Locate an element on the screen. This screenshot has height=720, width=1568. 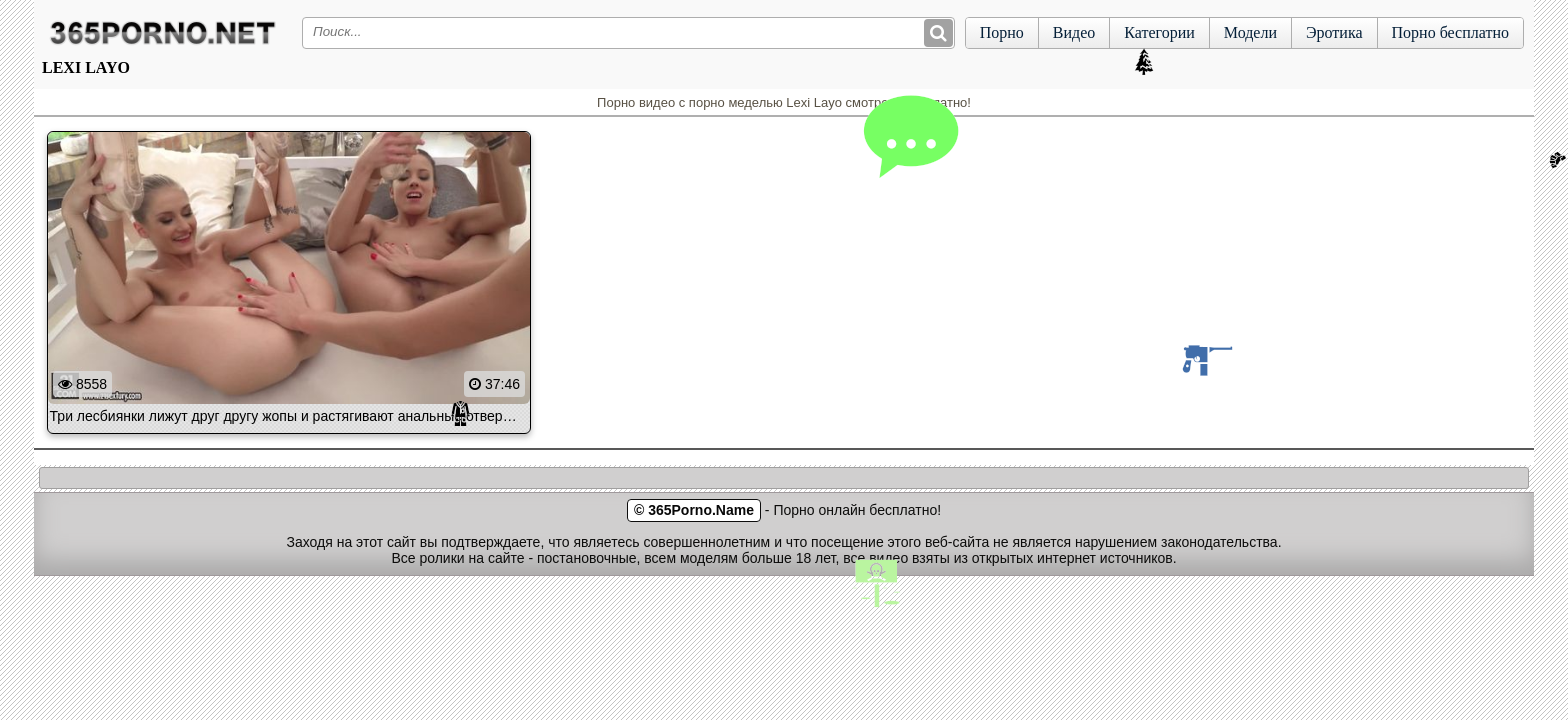
access science or laboratory features is located at coordinates (460, 413).